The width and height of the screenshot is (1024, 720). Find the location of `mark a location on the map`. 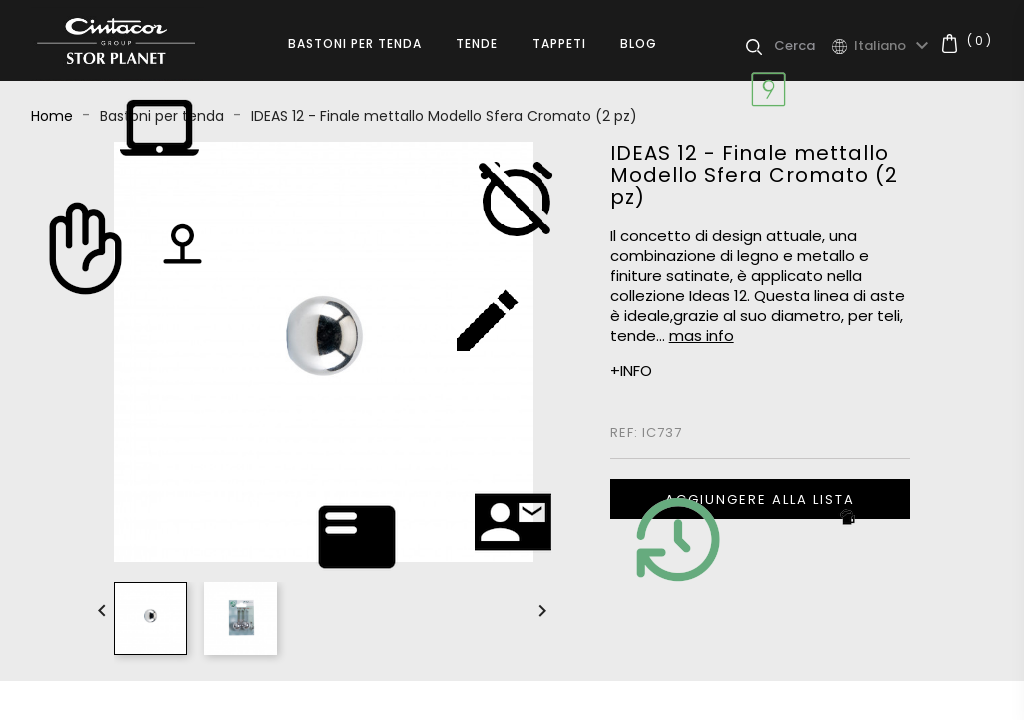

mark a location on the map is located at coordinates (182, 244).